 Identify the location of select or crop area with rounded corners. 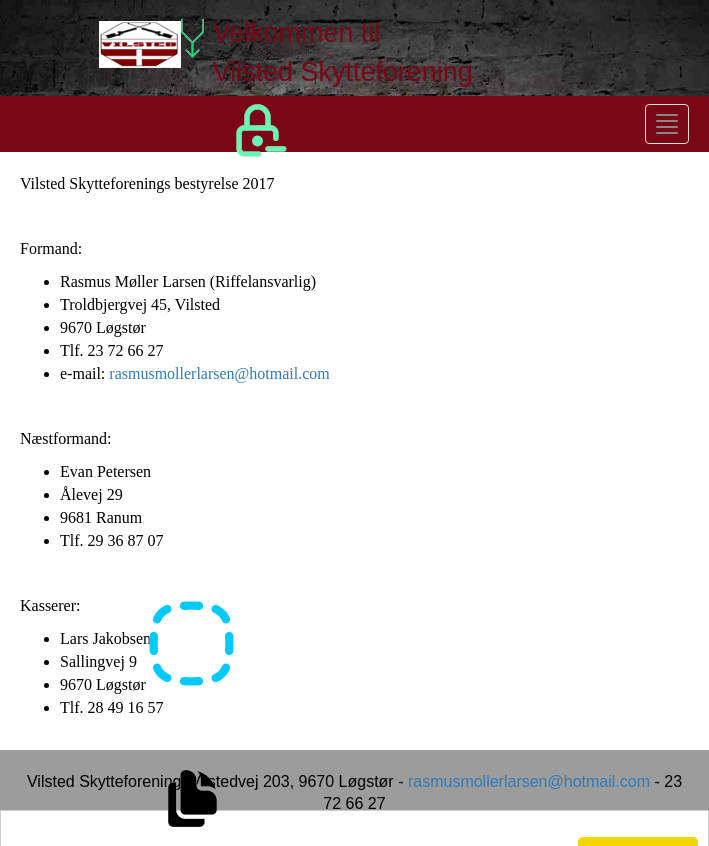
(191, 643).